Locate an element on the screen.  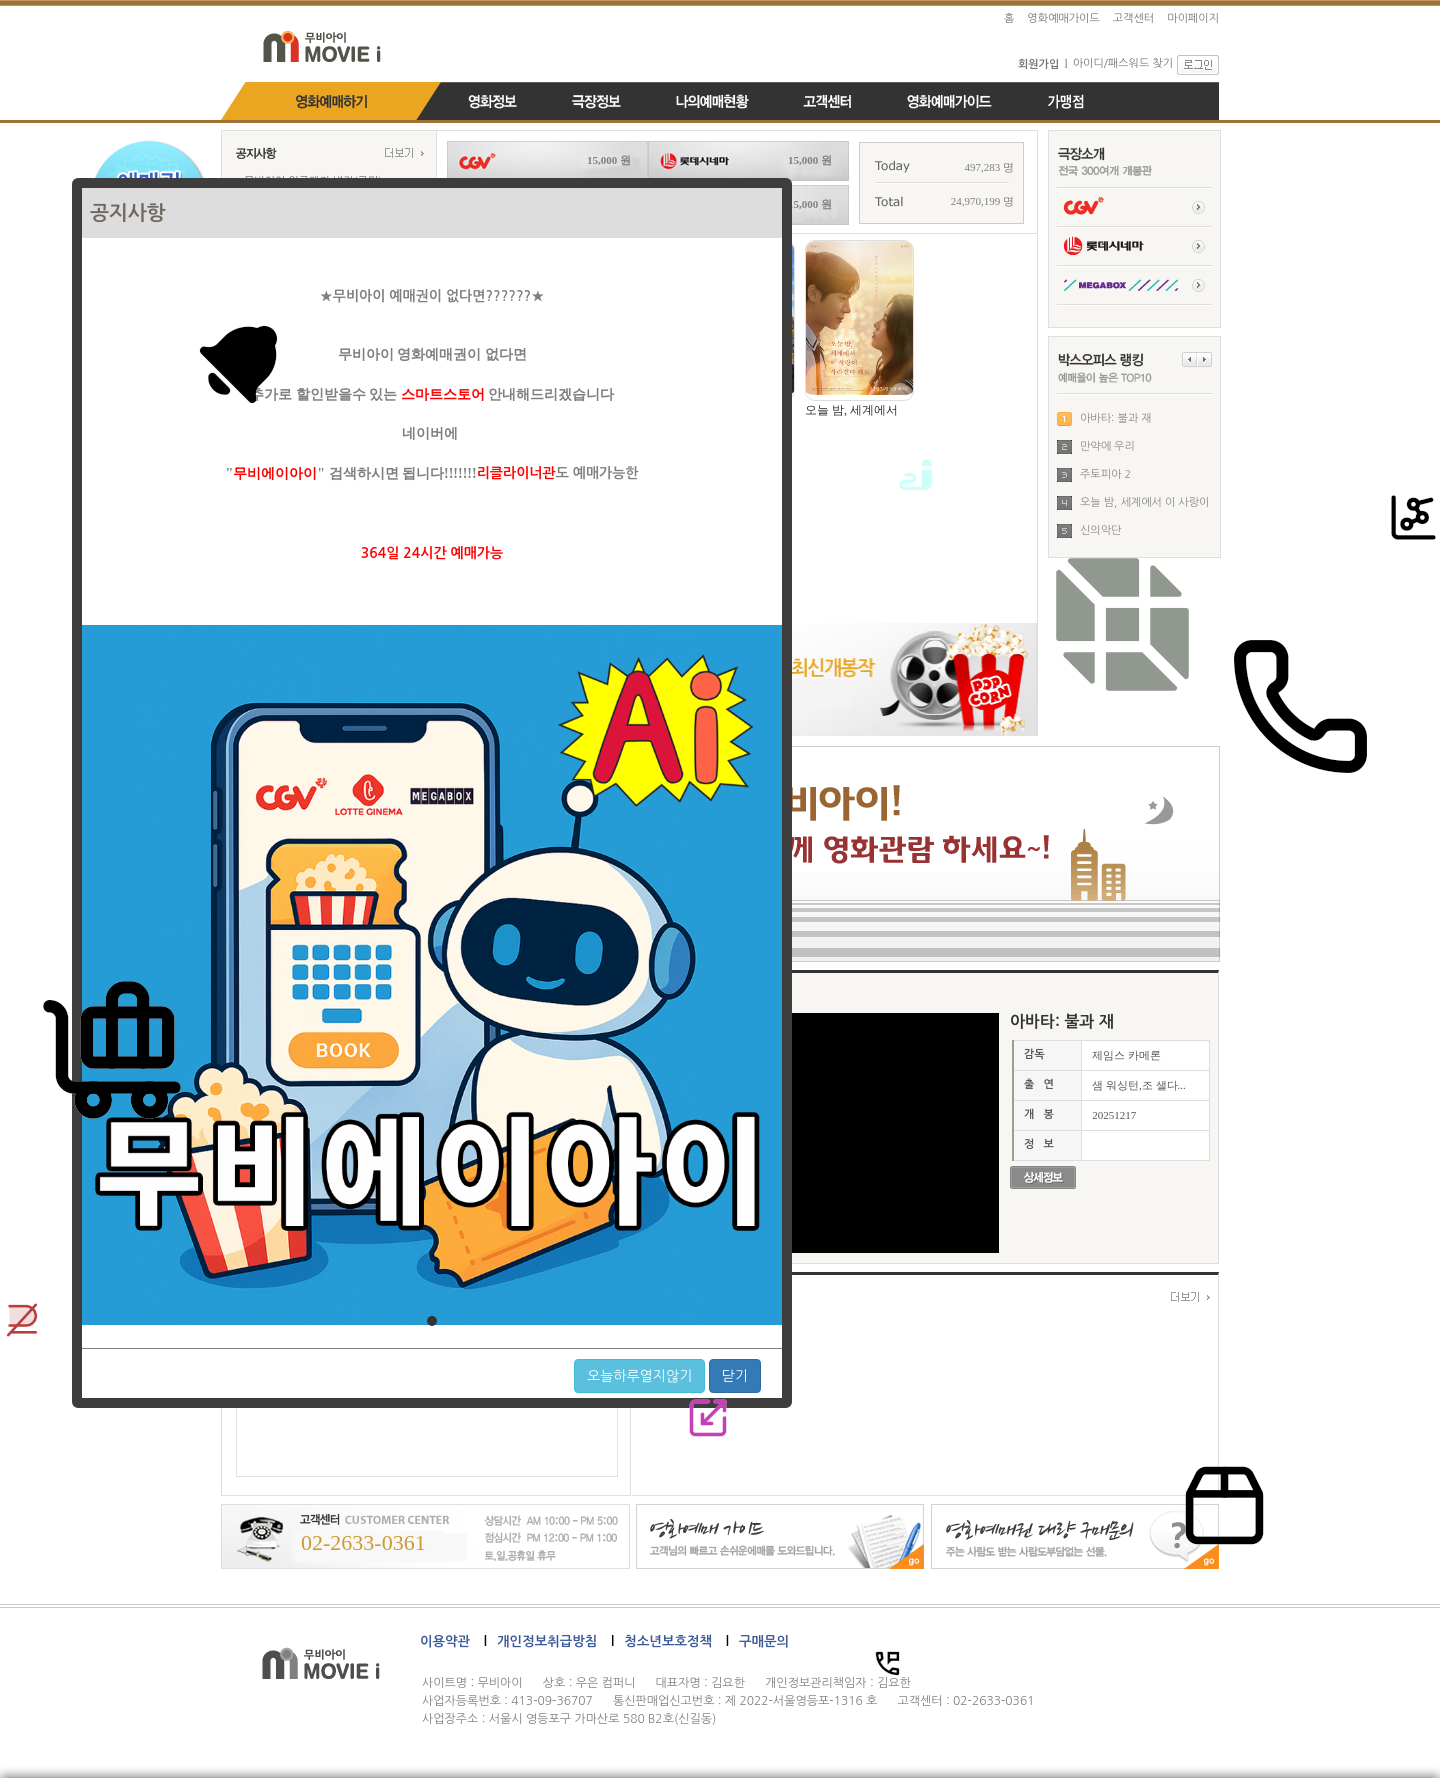
make a phone call is located at coordinates (1300, 706).